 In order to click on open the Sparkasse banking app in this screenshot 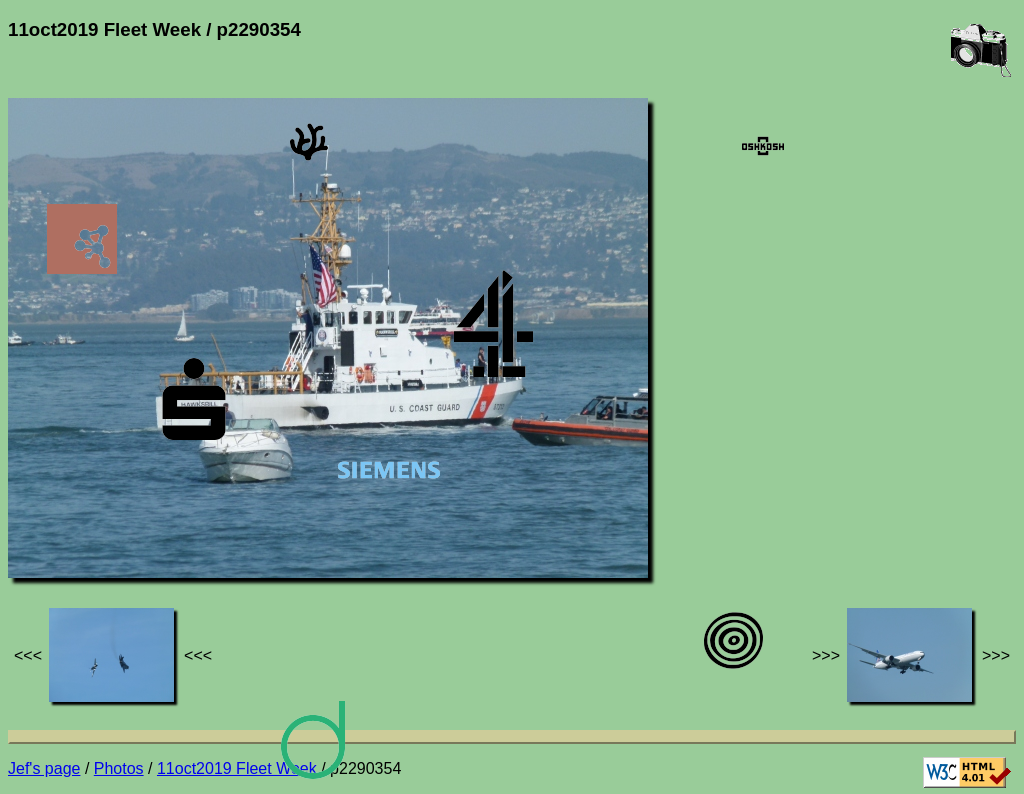, I will do `click(194, 399)`.